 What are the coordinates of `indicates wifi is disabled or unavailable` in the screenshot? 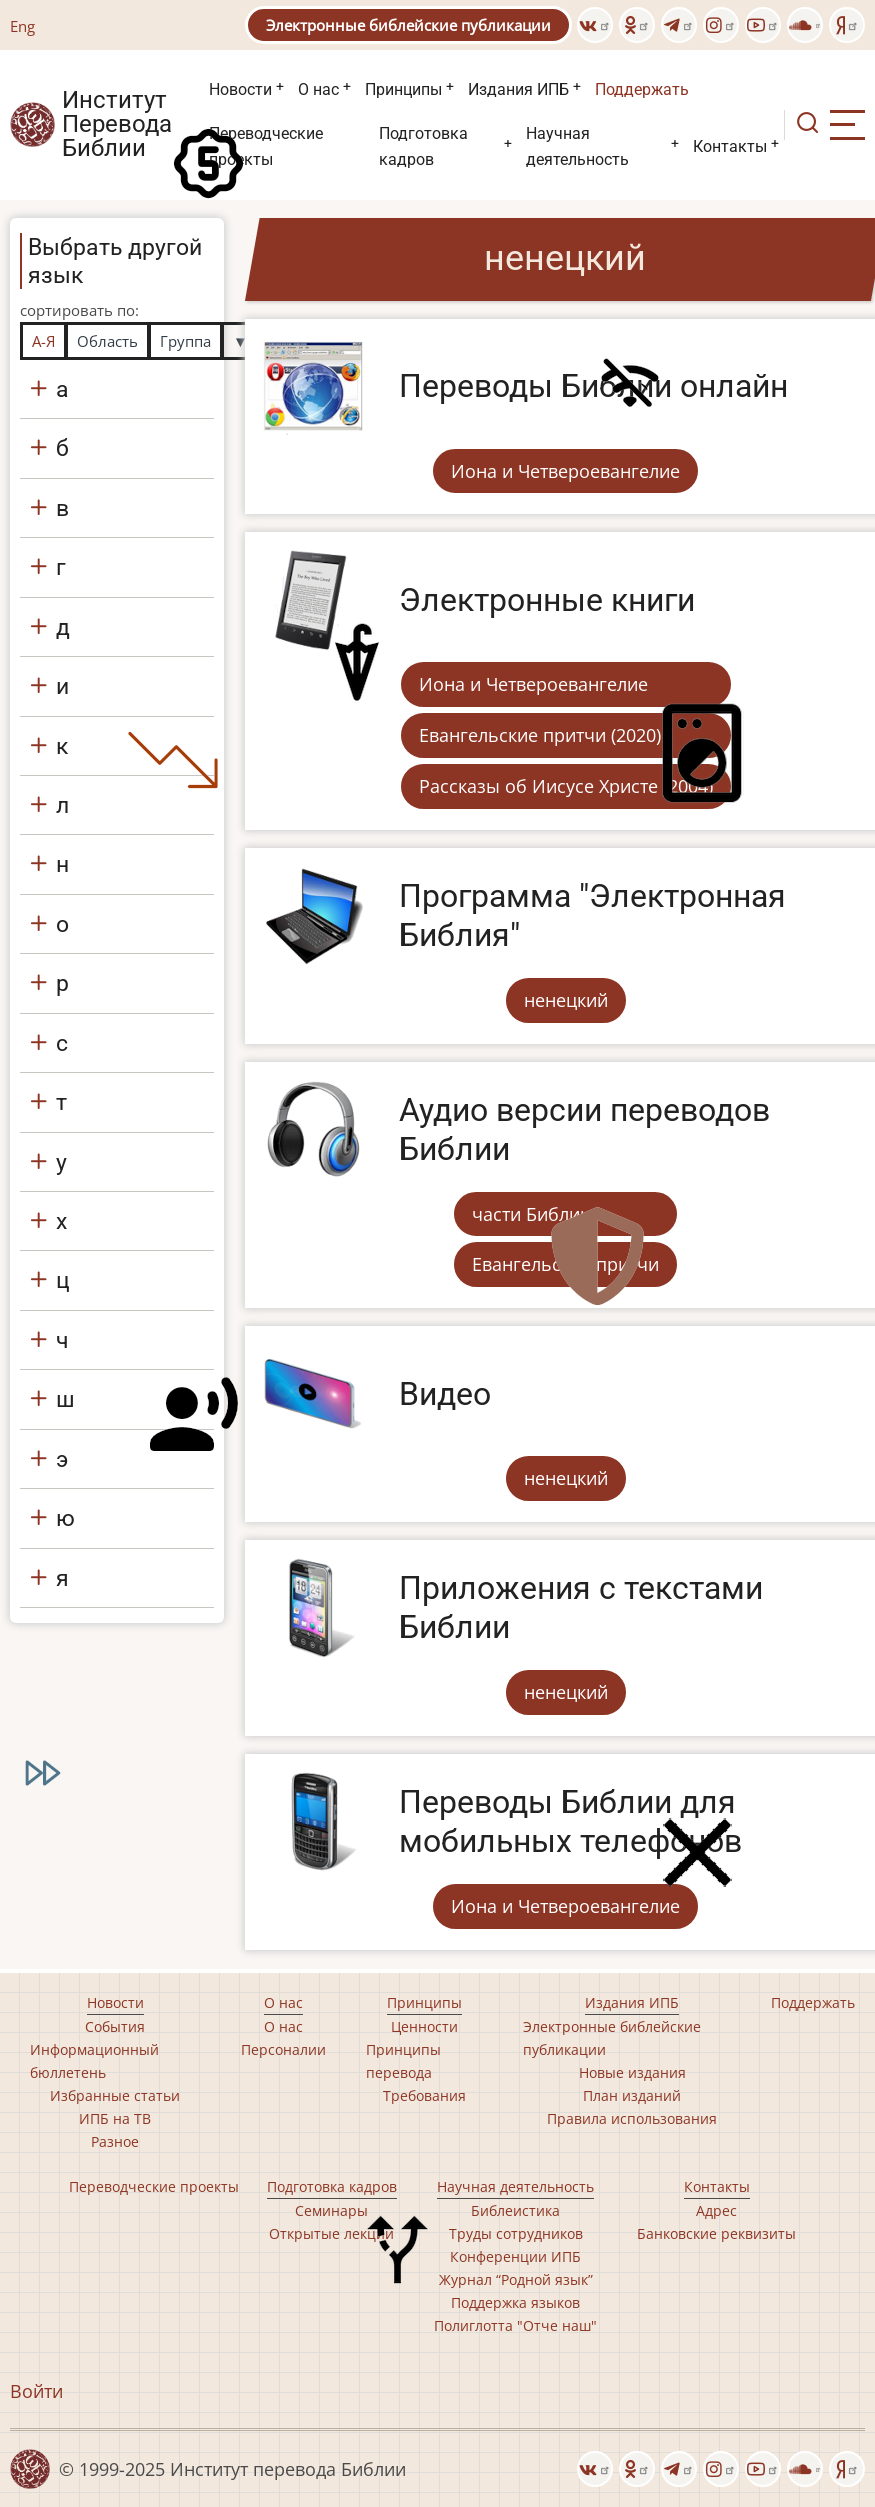 It's located at (630, 386).